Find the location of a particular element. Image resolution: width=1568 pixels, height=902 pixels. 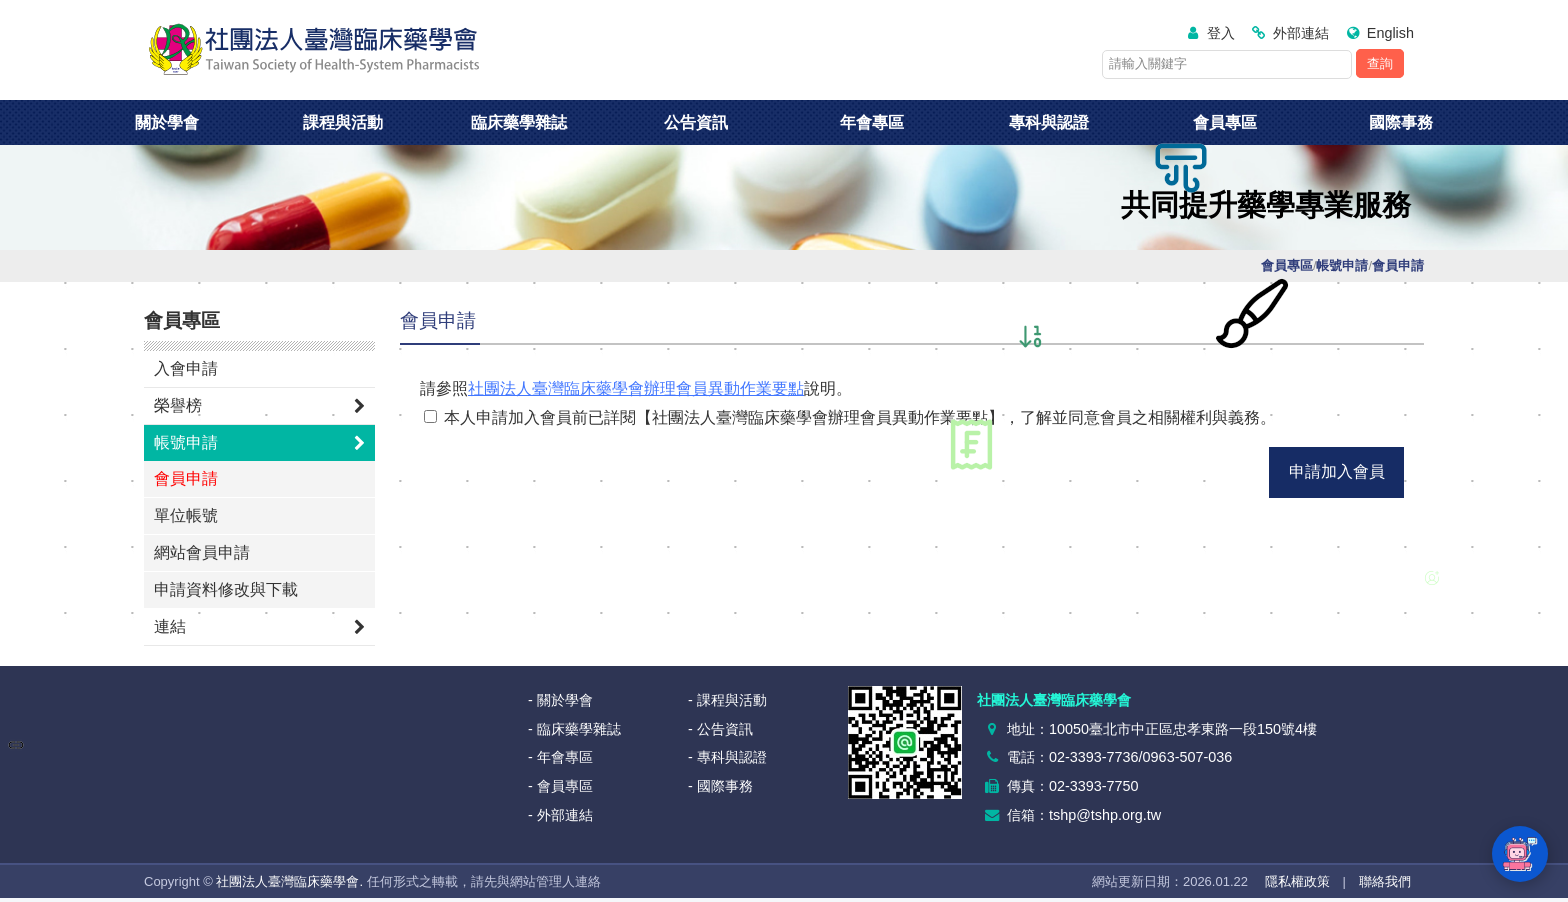

view receipt or transaction in swiss francs is located at coordinates (971, 444).